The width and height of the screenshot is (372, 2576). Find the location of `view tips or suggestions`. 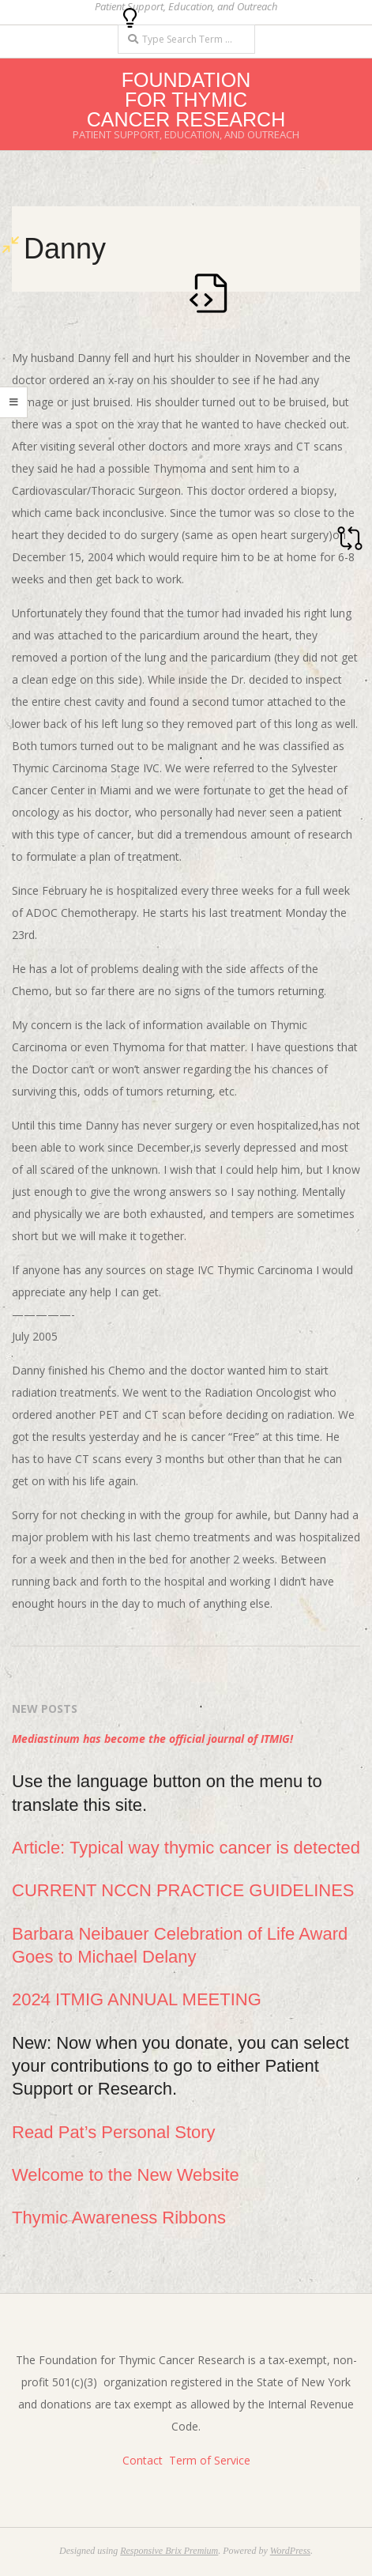

view tips or suggestions is located at coordinates (130, 17).